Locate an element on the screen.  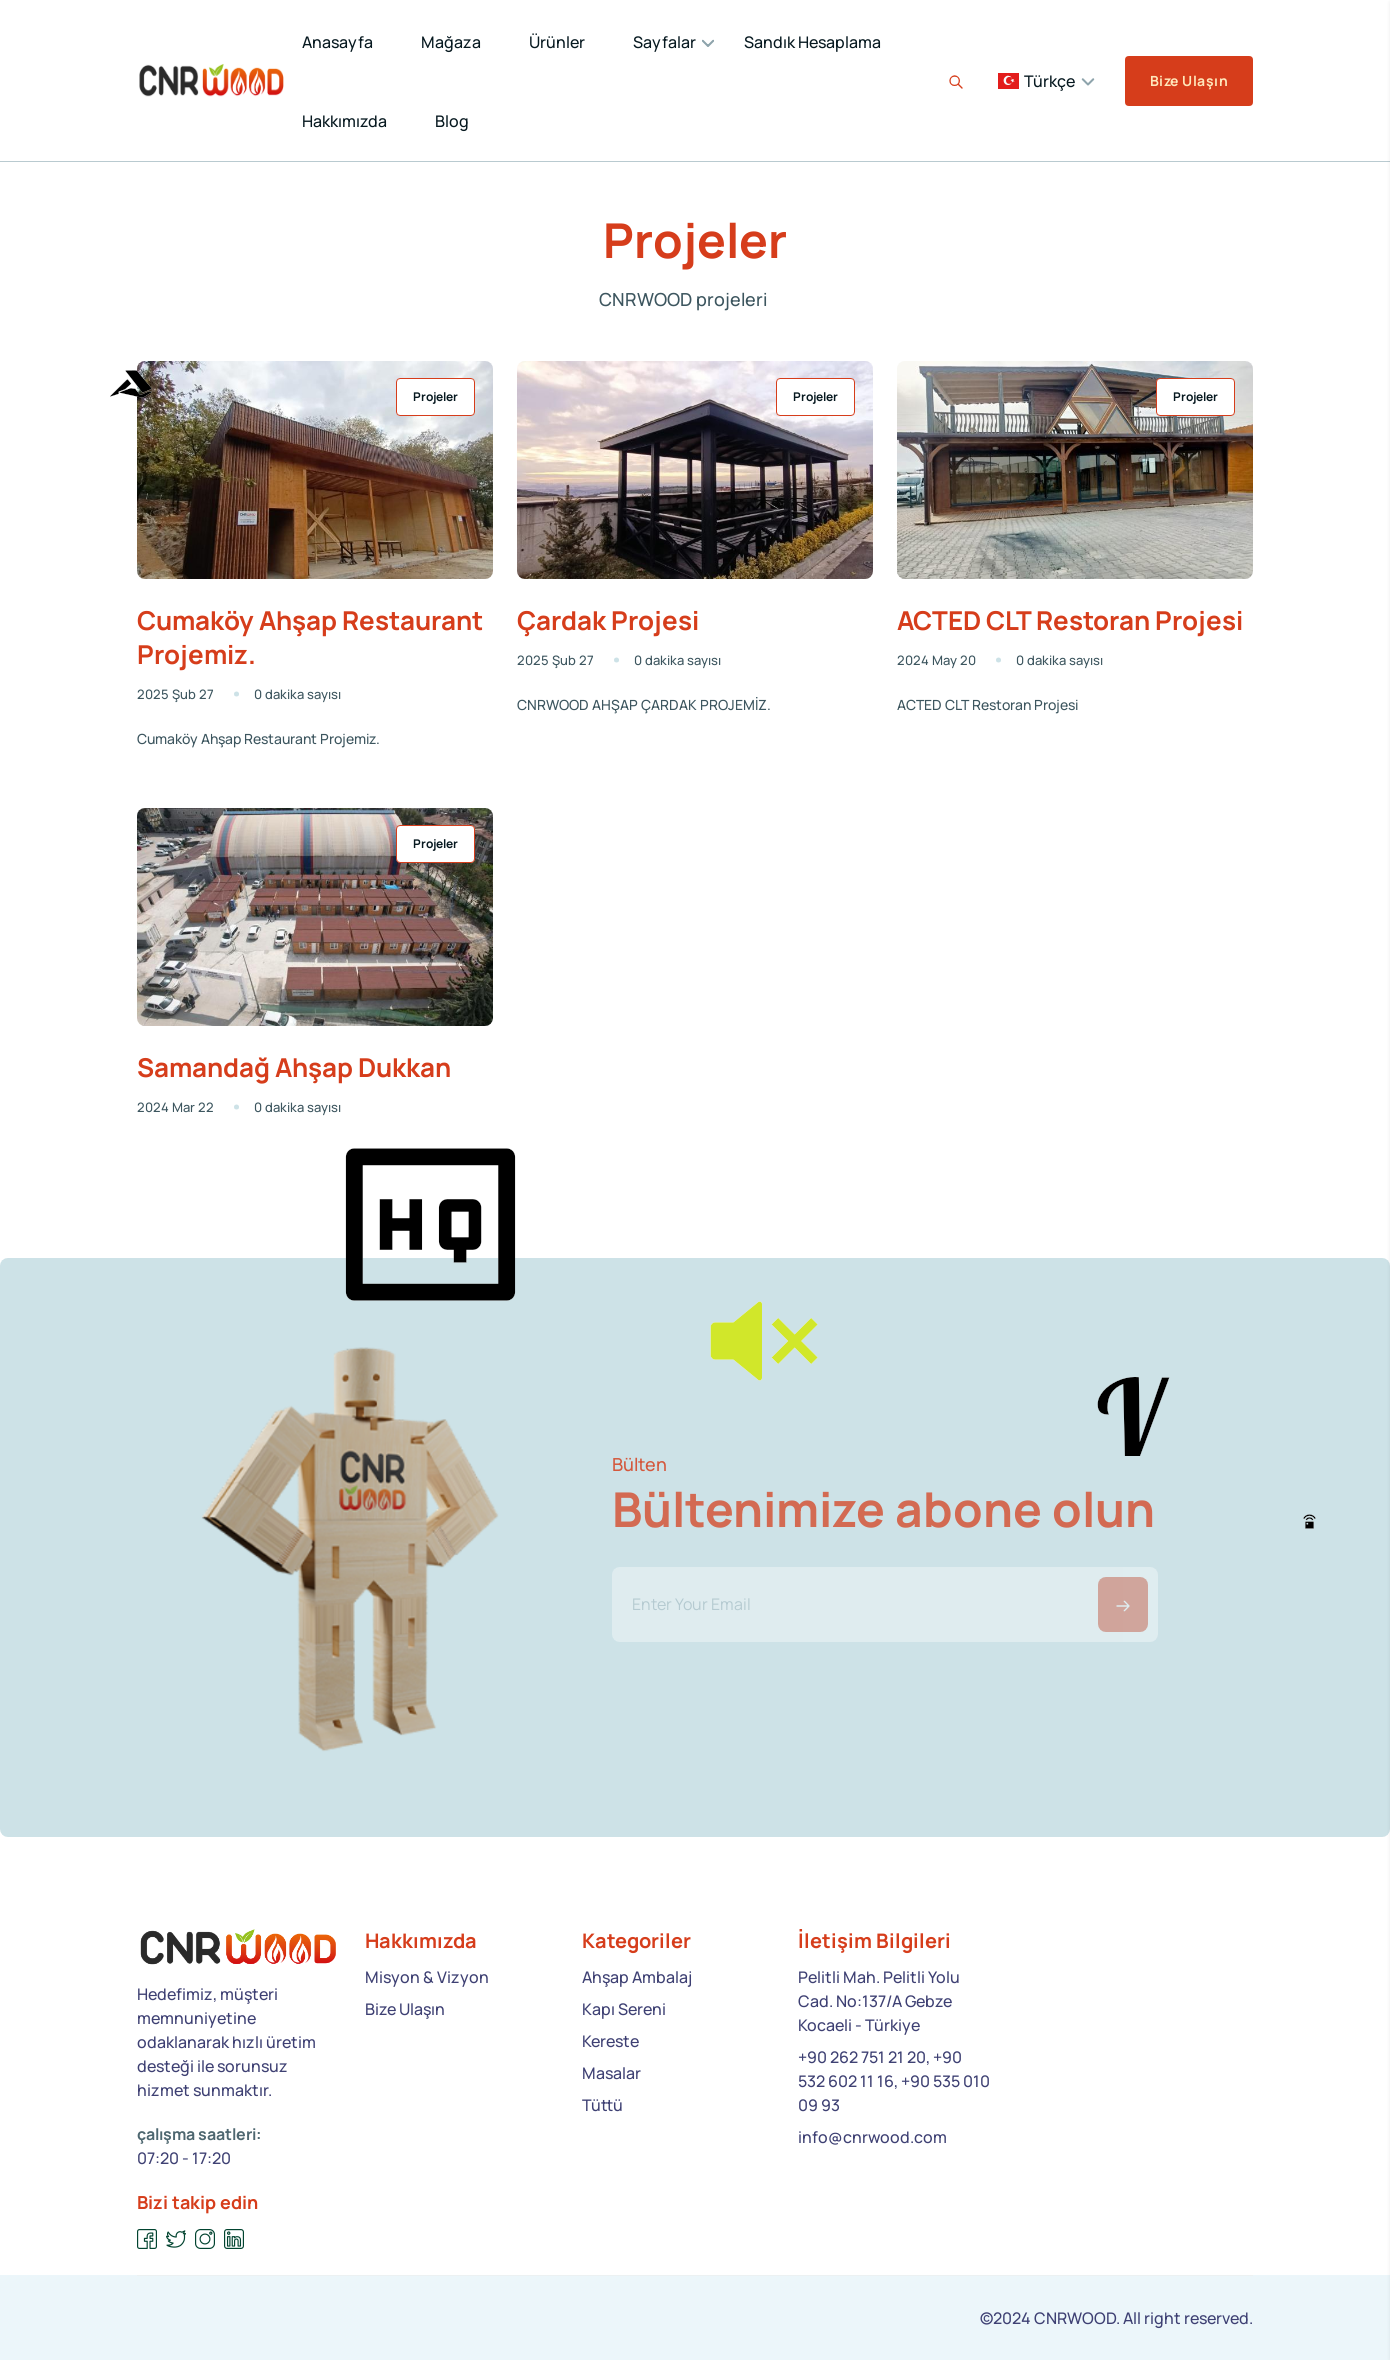
accusoft company logo is located at coordinates (131, 384).